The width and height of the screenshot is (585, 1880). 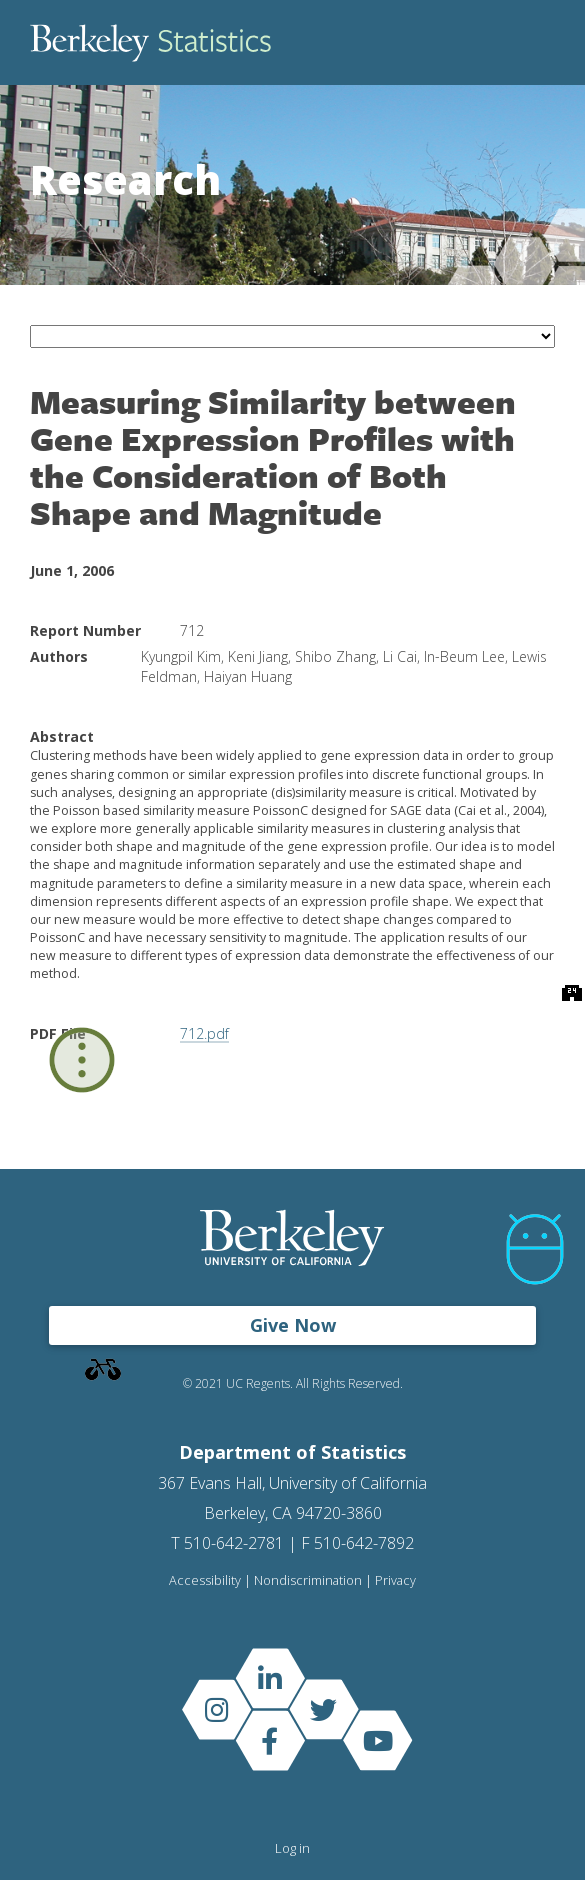 What do you see at coordinates (82, 1060) in the screenshot?
I see `open more options menu` at bounding box center [82, 1060].